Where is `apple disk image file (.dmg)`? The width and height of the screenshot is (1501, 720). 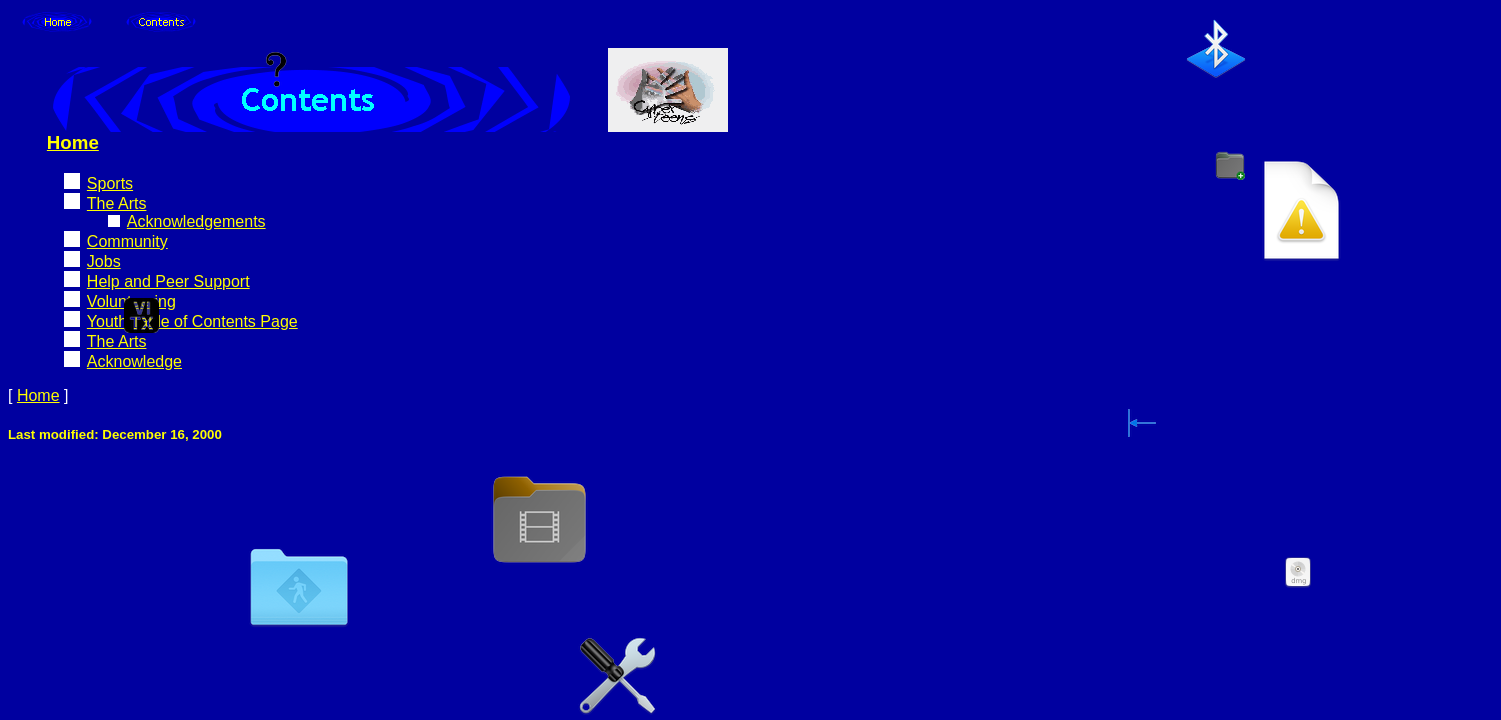 apple disk image file (.dmg) is located at coordinates (1298, 572).